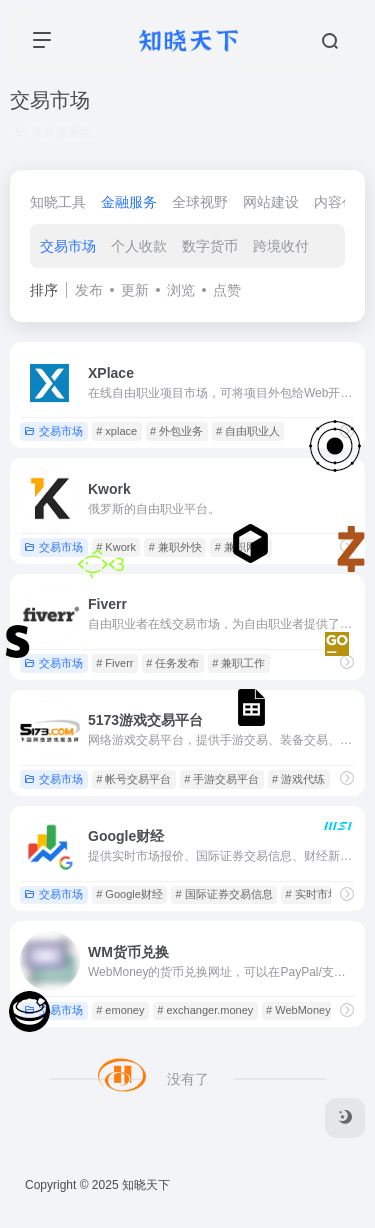  Describe the element at coordinates (122, 1075) in the screenshot. I see `hilton hotels and resorts logo` at that location.